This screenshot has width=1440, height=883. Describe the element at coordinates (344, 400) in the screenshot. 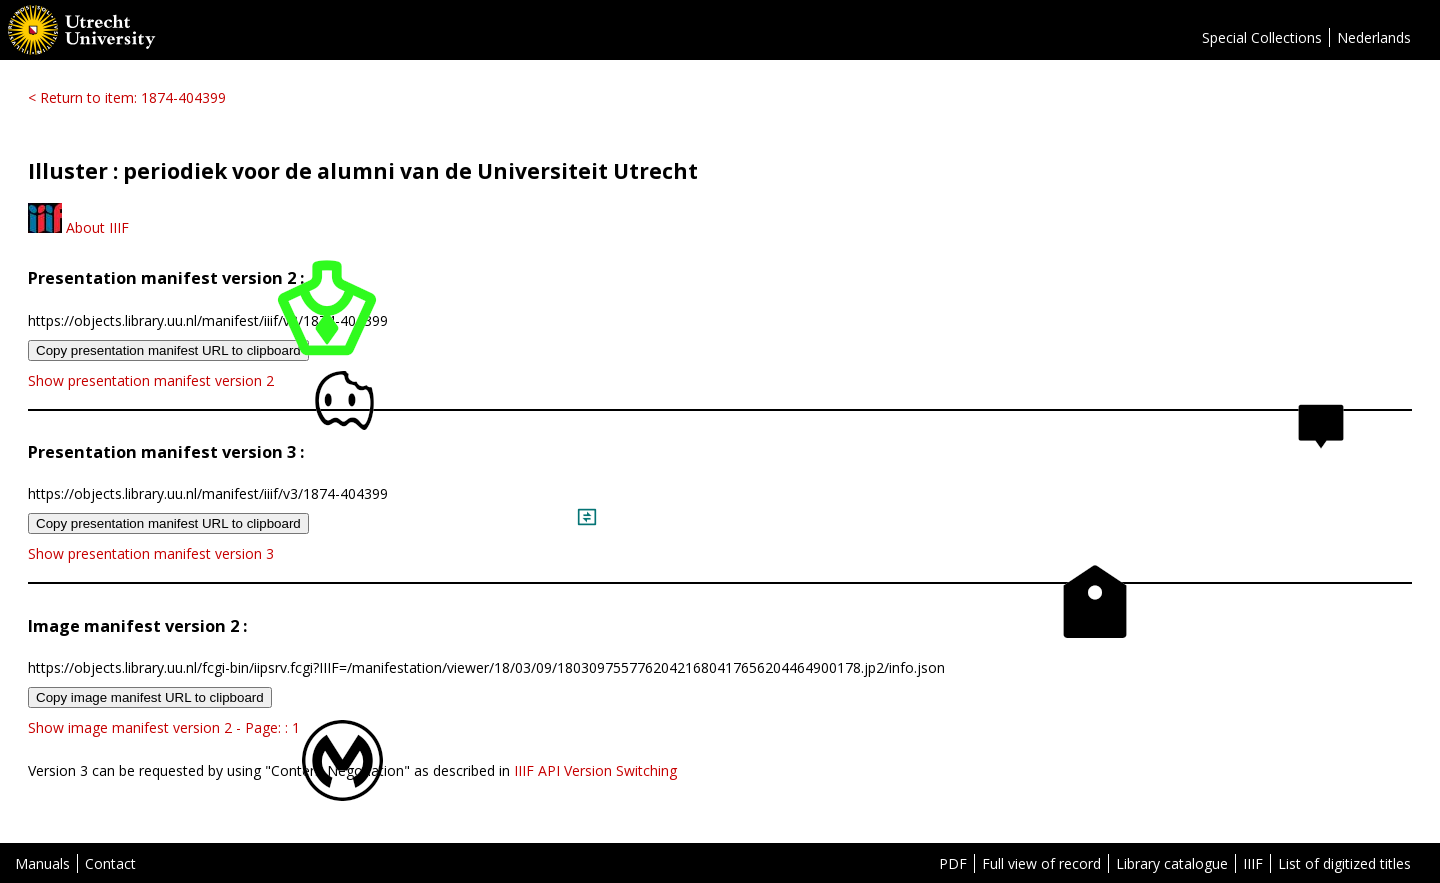

I see `open the aiqfome food delivery app` at that location.